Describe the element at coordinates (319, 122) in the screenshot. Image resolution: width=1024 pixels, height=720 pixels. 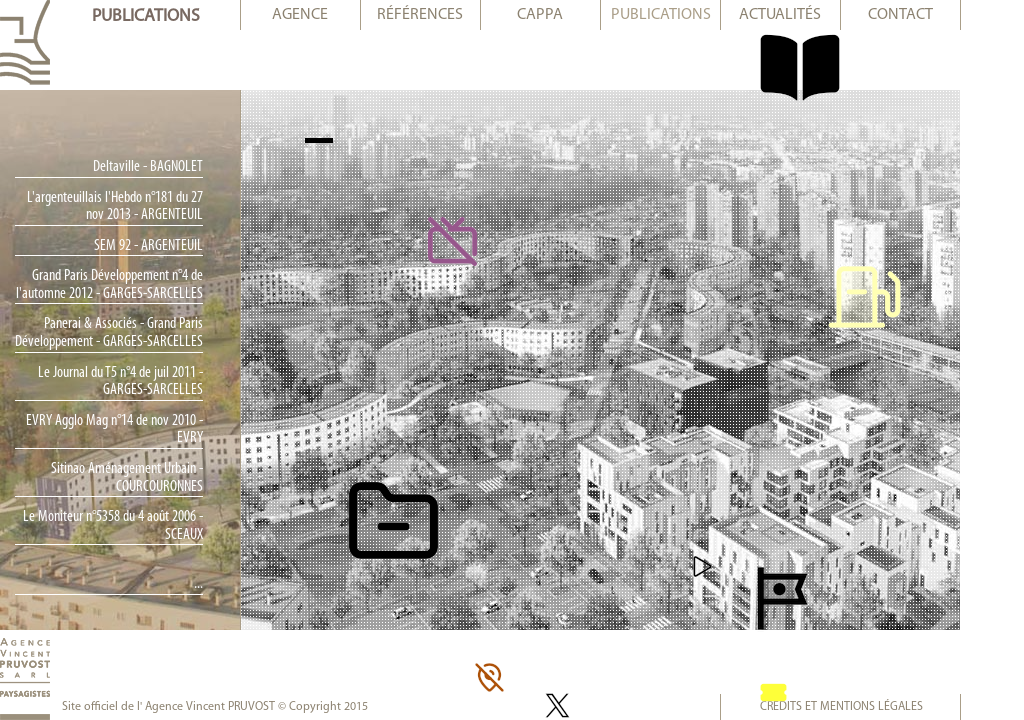
I see `minimize window to taskbar` at that location.